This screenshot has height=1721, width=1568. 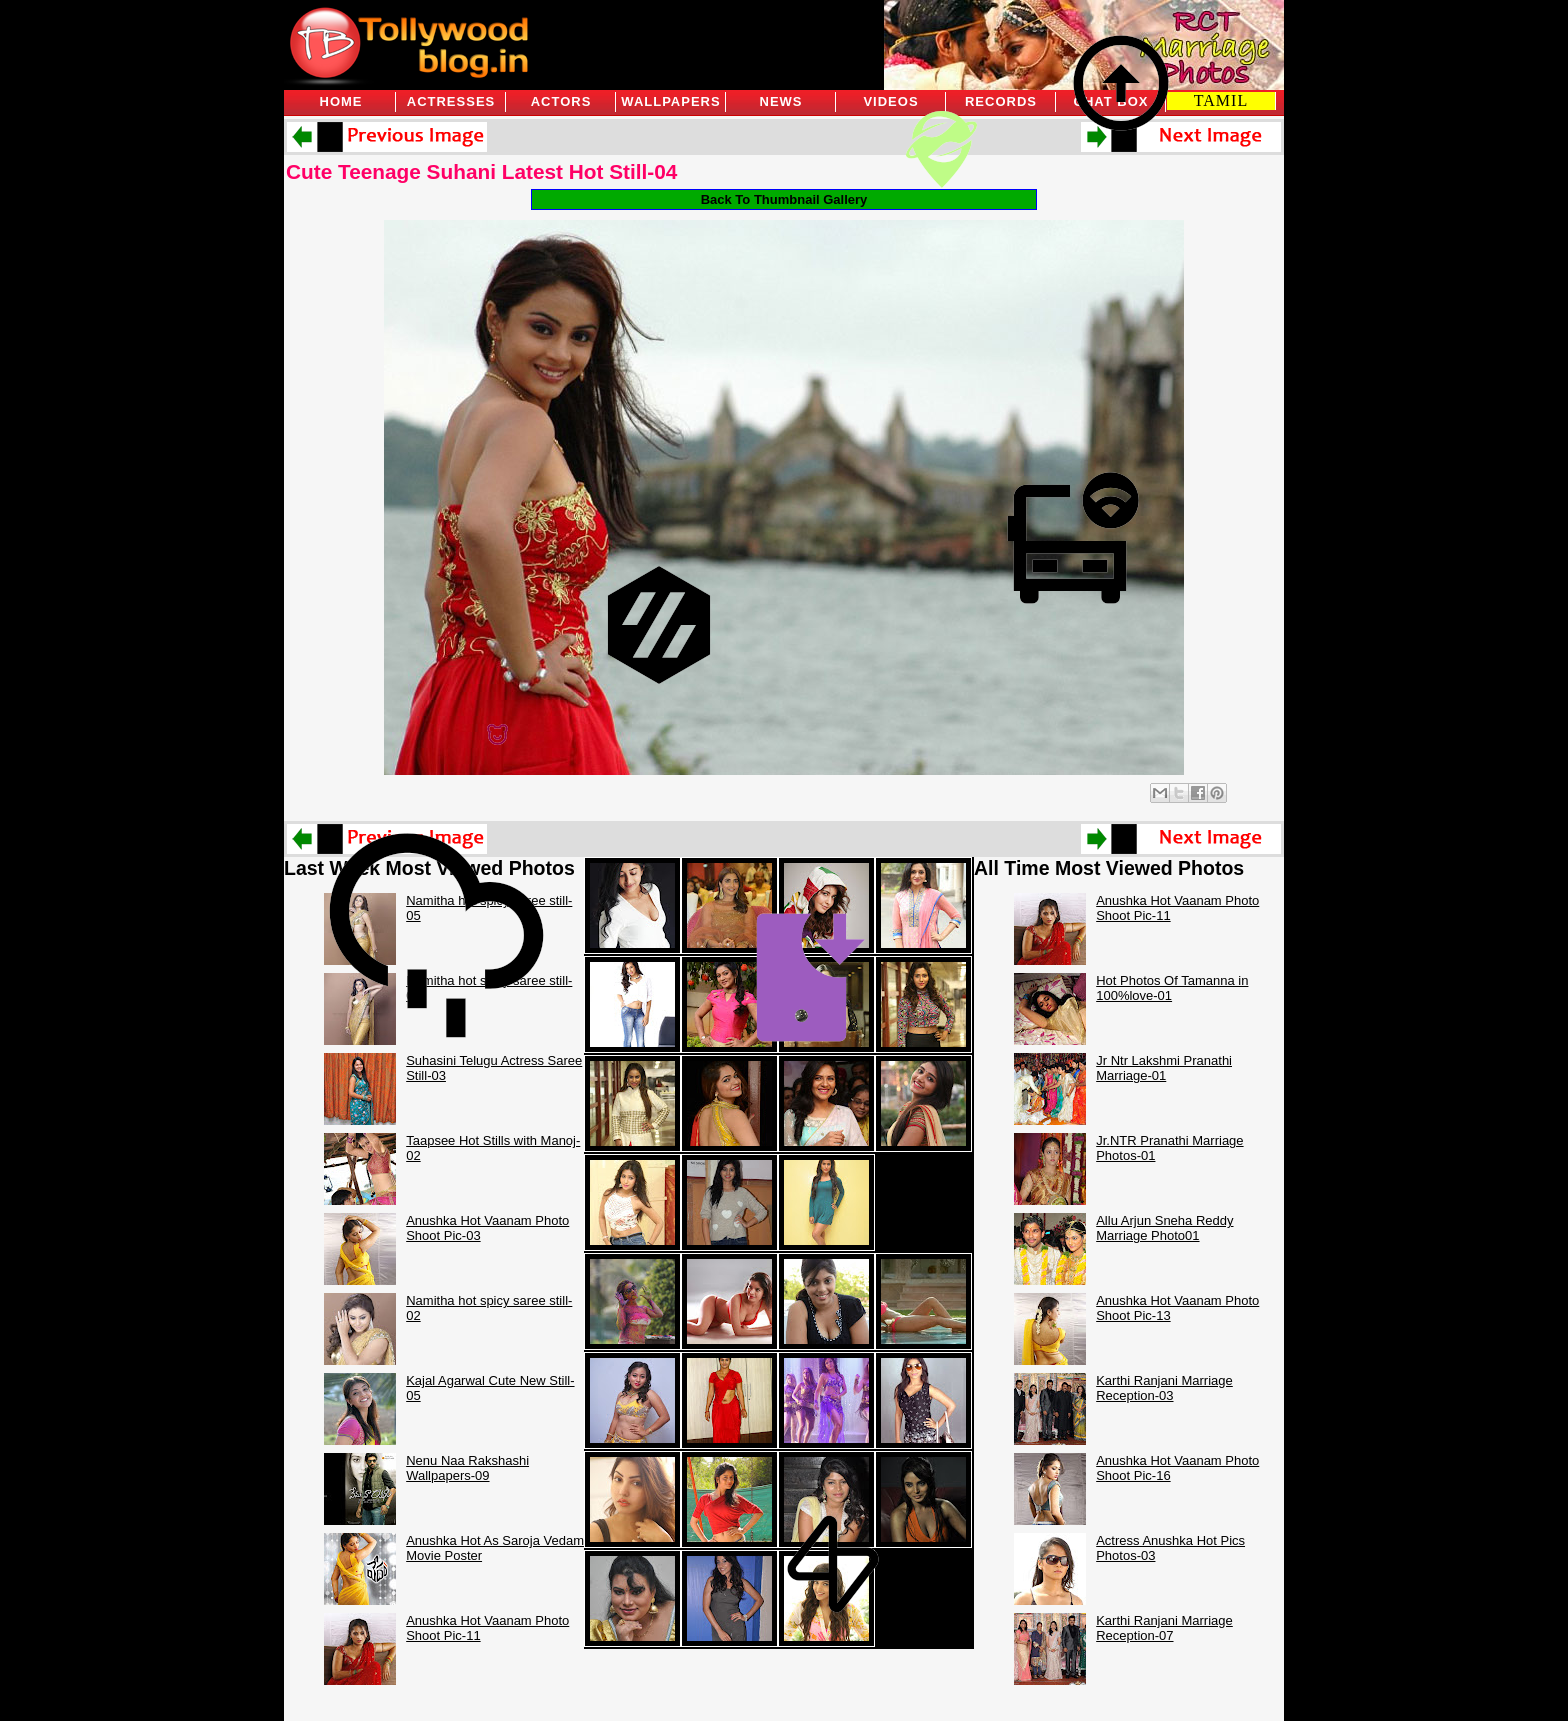 I want to click on indicates wifi available on public transit, so click(x=1070, y=541).